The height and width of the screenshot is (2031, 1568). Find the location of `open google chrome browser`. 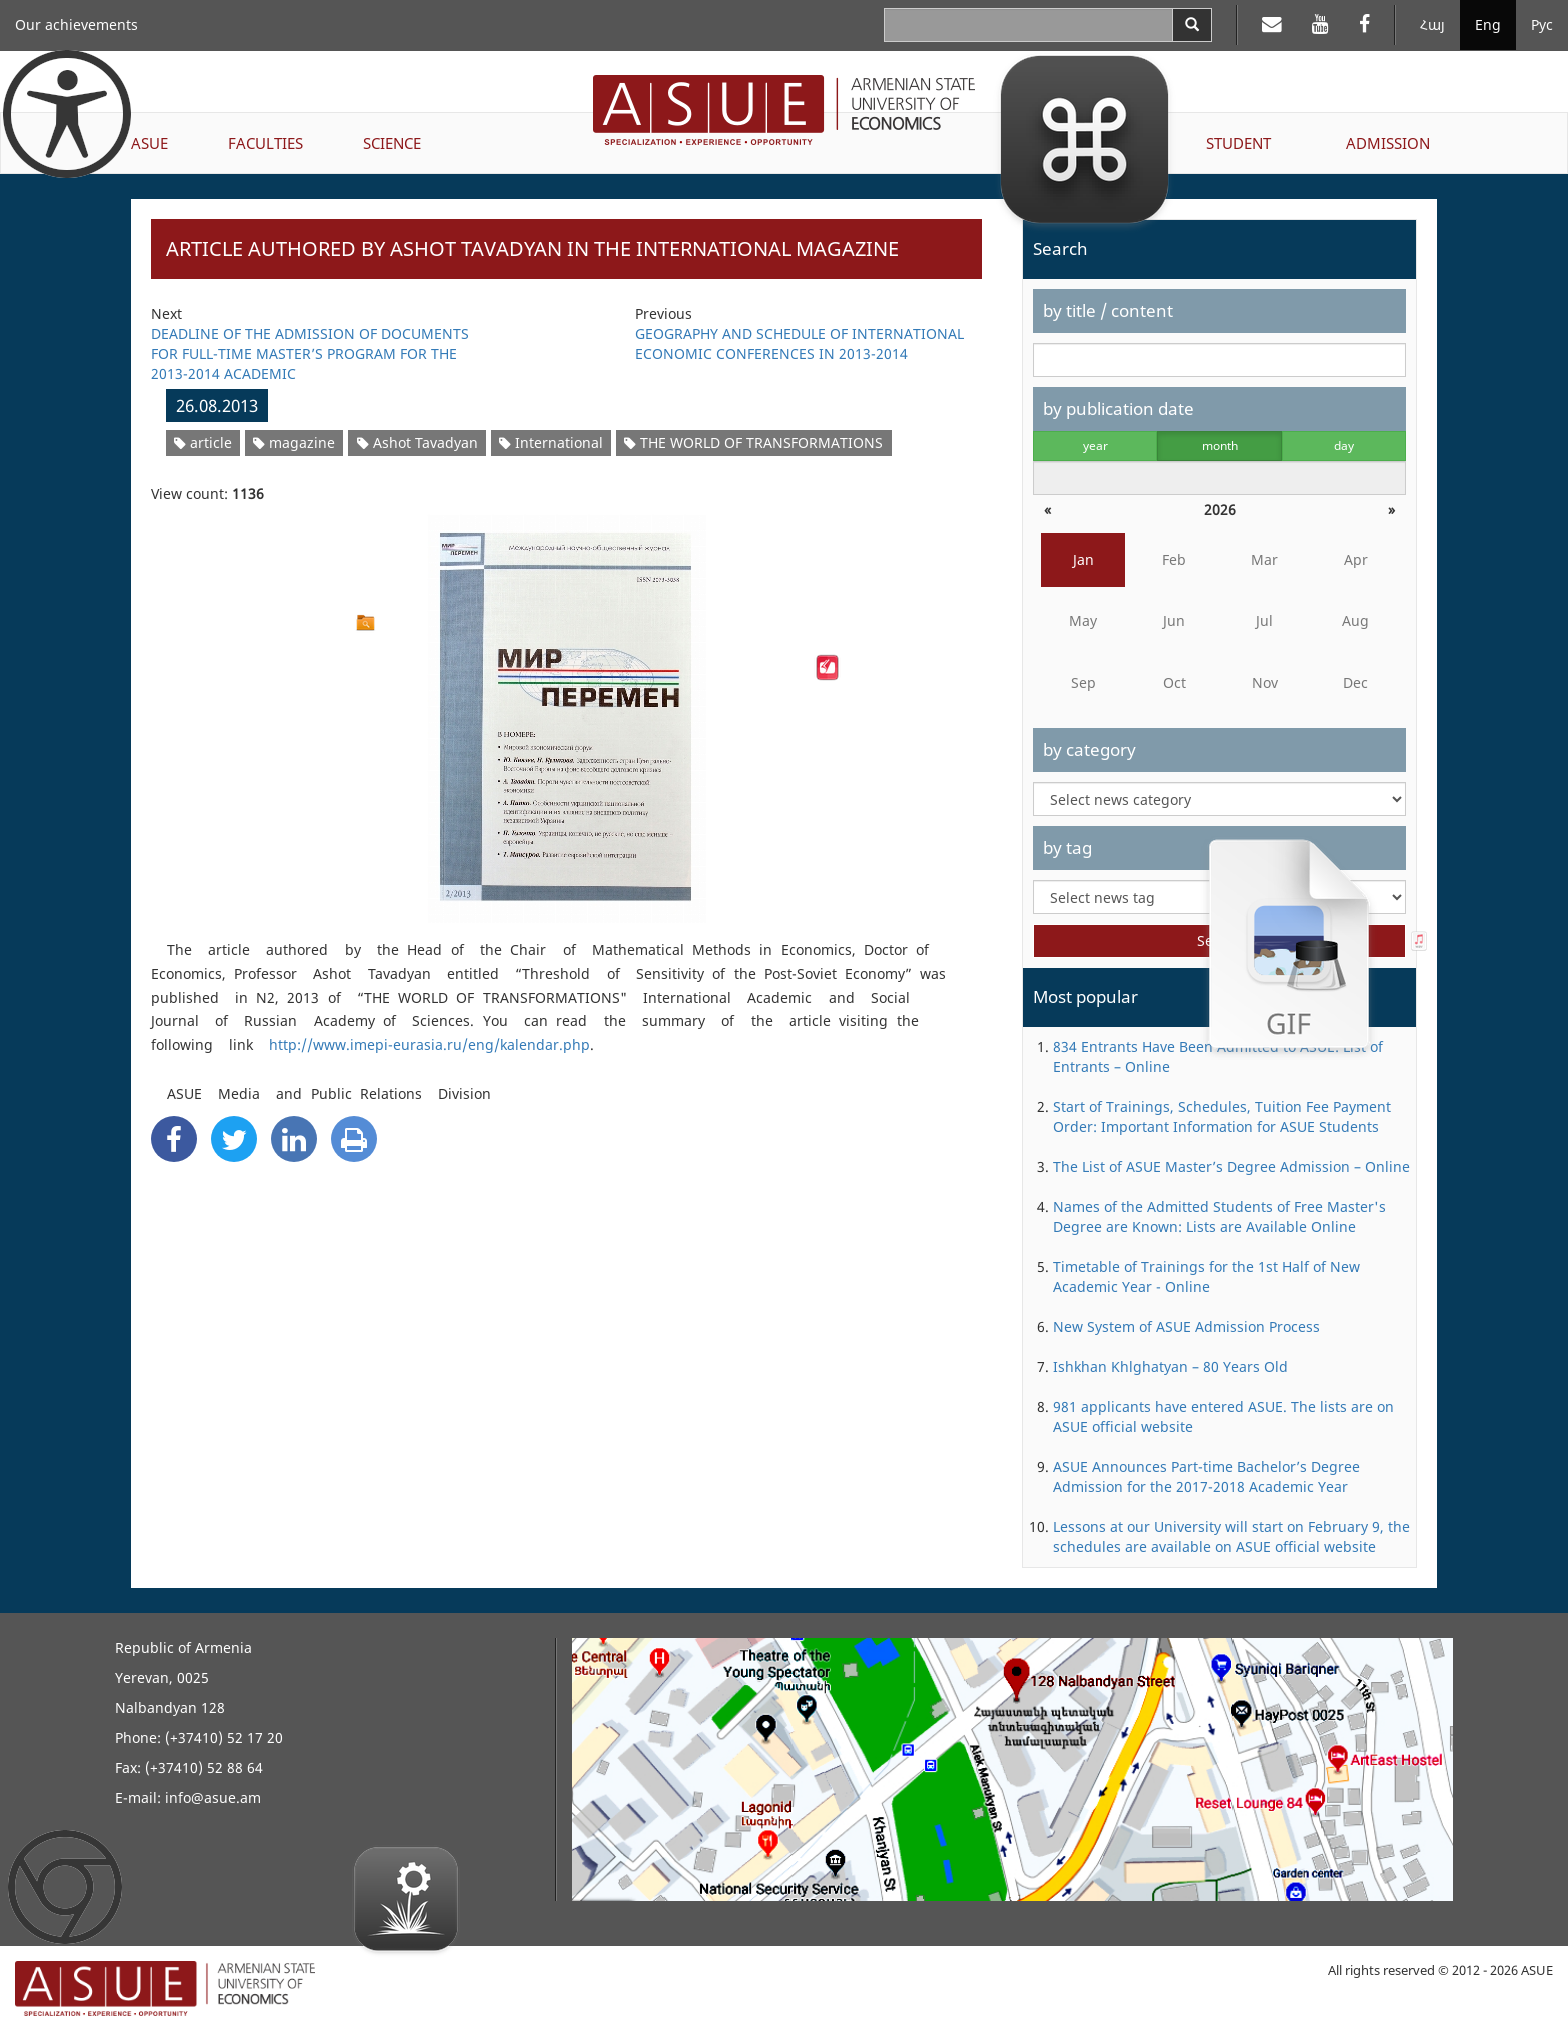

open google chrome browser is located at coordinates (65, 1887).